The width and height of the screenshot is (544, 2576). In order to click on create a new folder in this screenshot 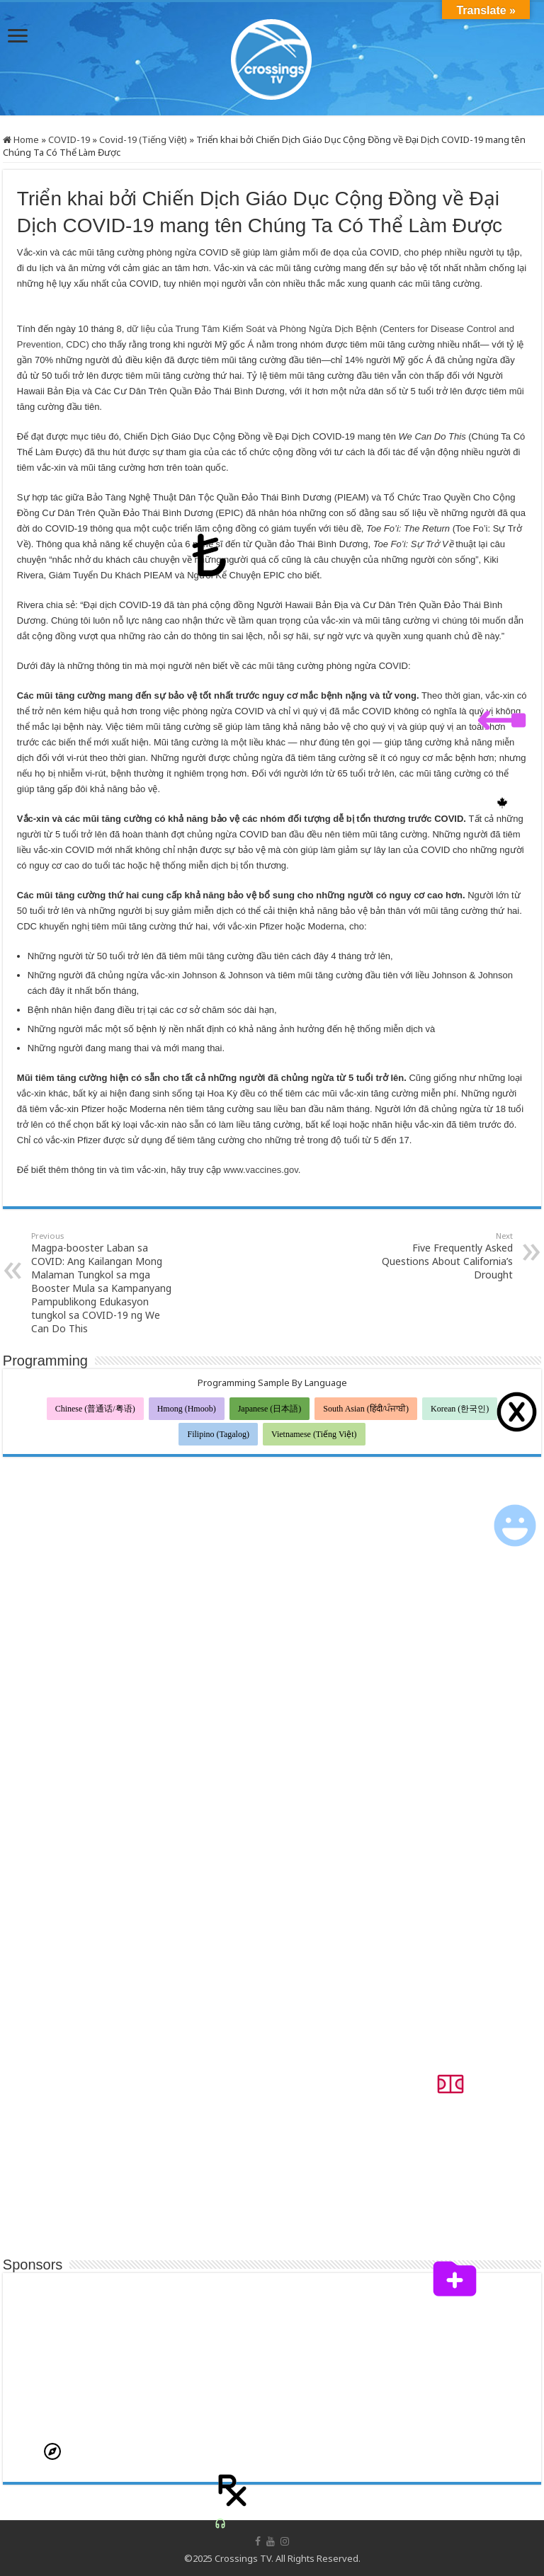, I will do `click(455, 2280)`.